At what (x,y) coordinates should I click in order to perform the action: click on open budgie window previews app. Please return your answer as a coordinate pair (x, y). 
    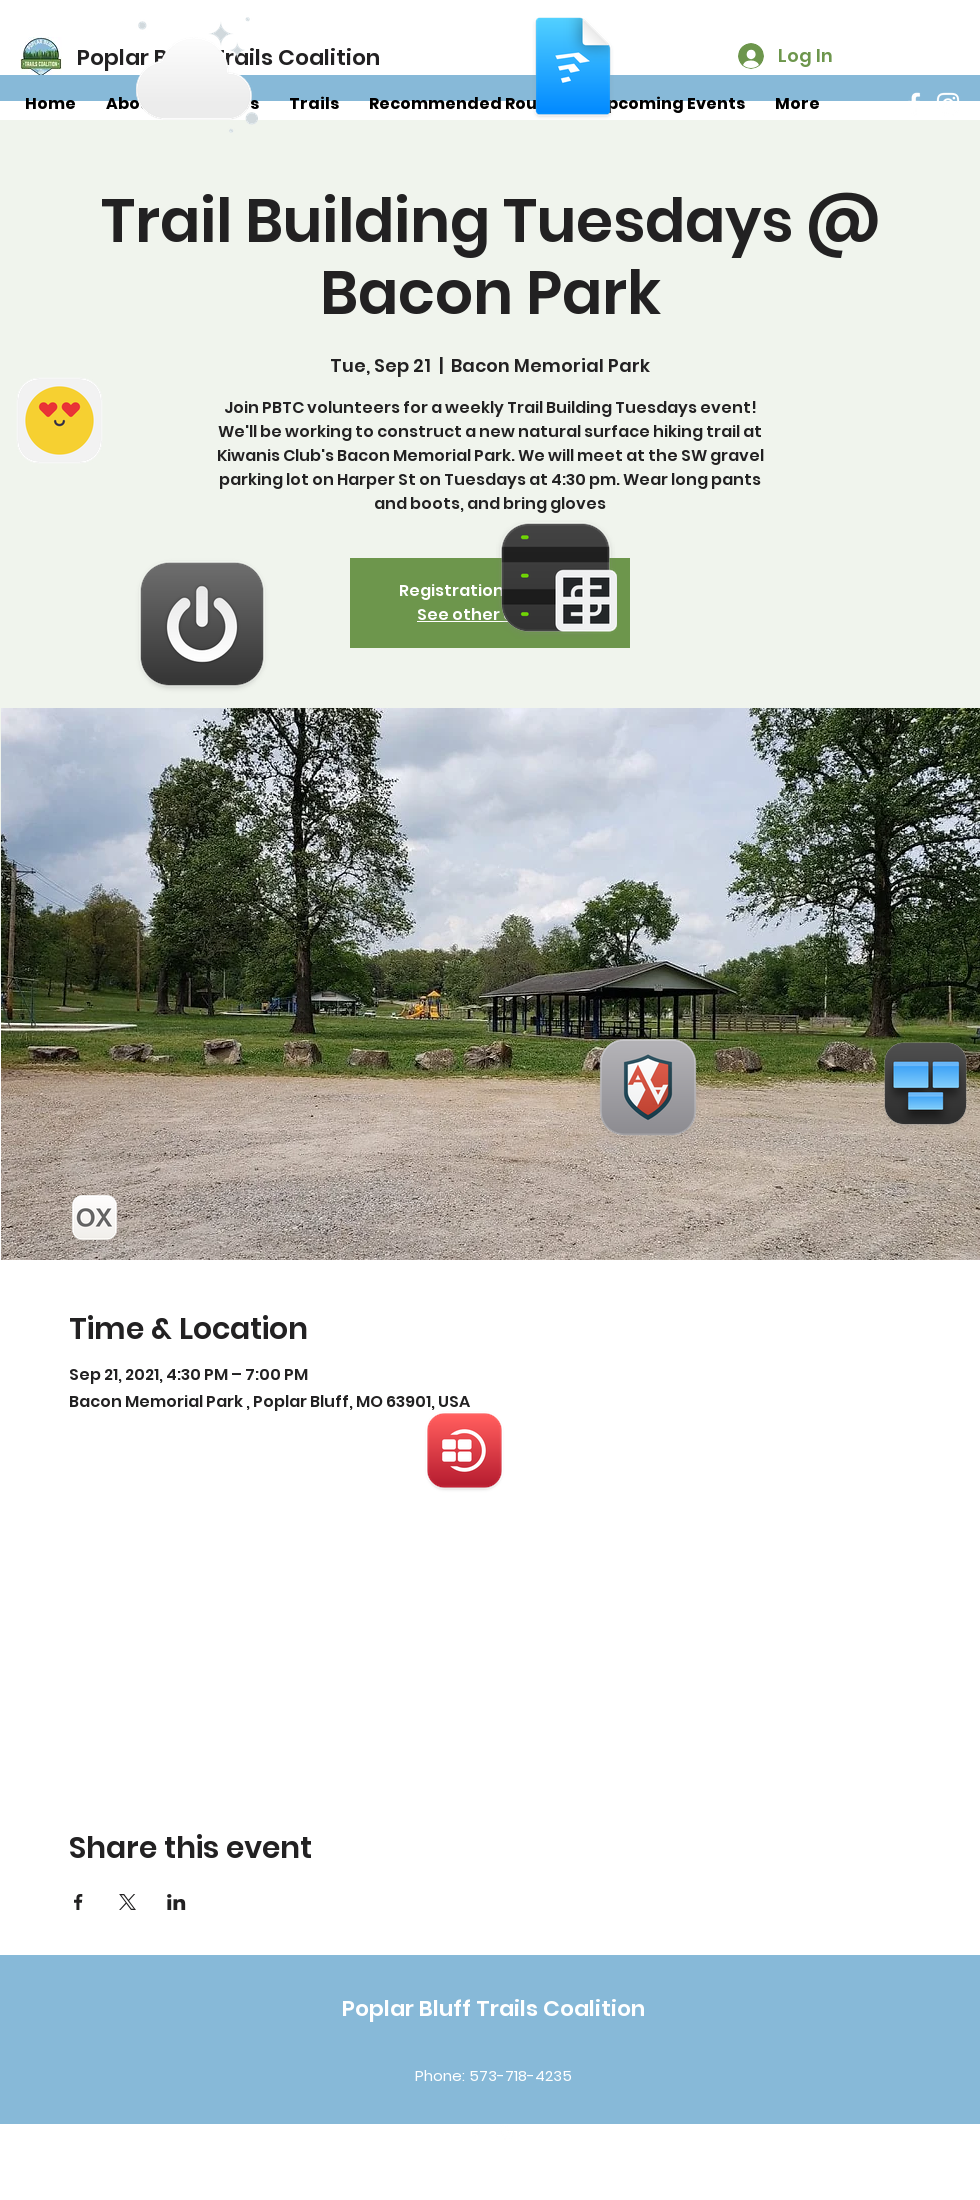
    Looking at the image, I should click on (464, 1450).